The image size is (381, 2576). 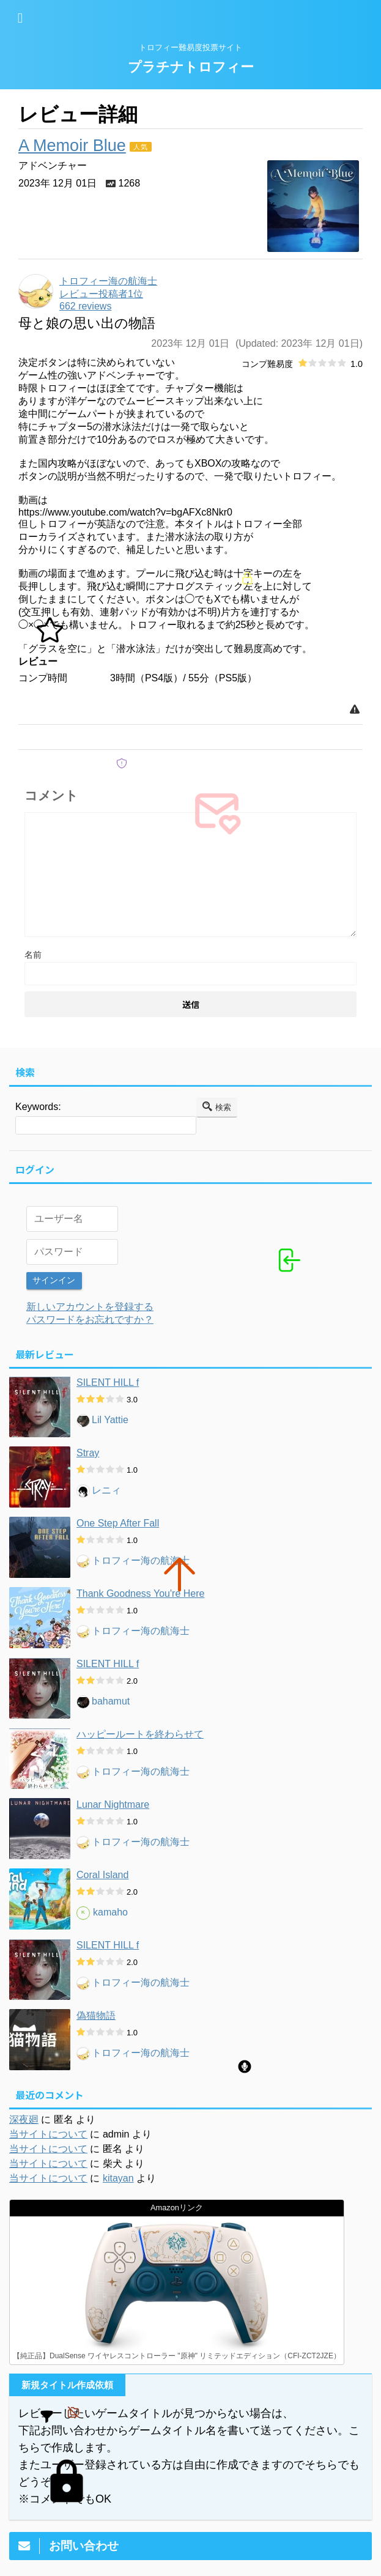 What do you see at coordinates (67, 2482) in the screenshot?
I see `indicates a secure connection` at bounding box center [67, 2482].